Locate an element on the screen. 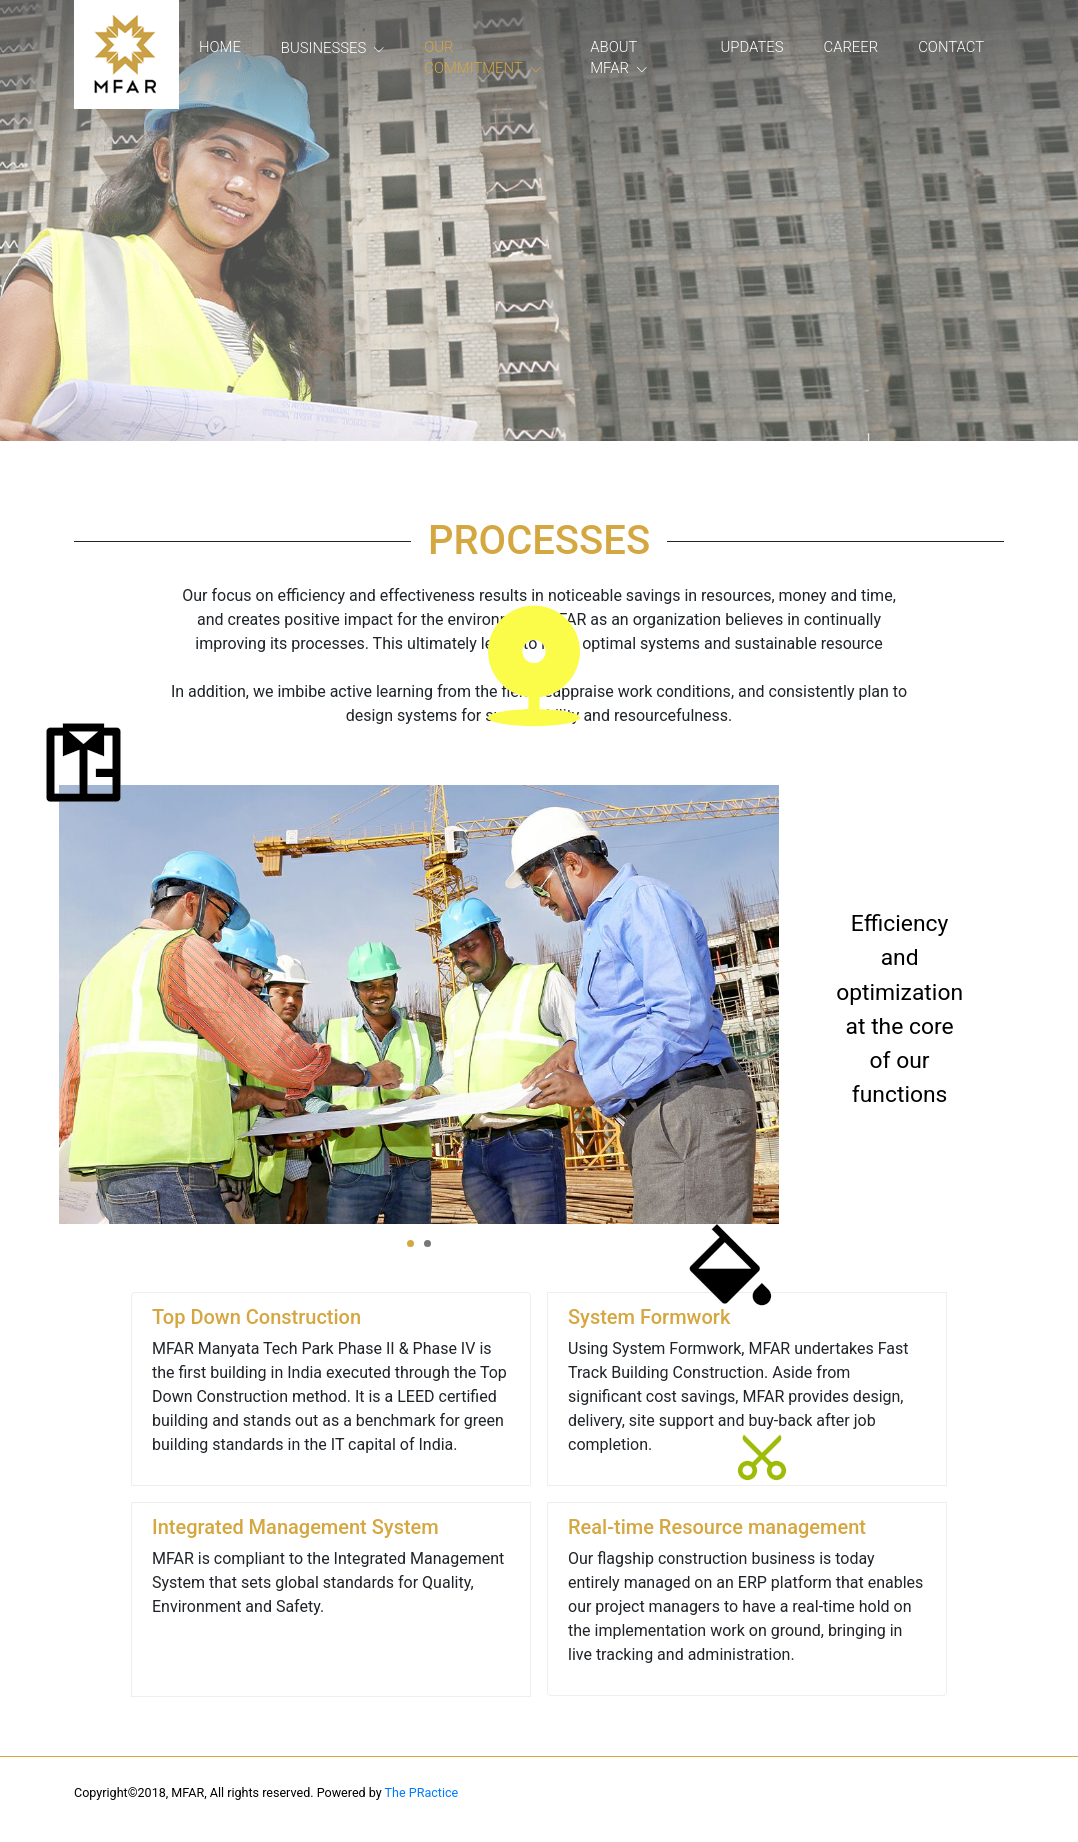 This screenshot has height=1842, width=1078. cut selected content is located at coordinates (762, 1456).